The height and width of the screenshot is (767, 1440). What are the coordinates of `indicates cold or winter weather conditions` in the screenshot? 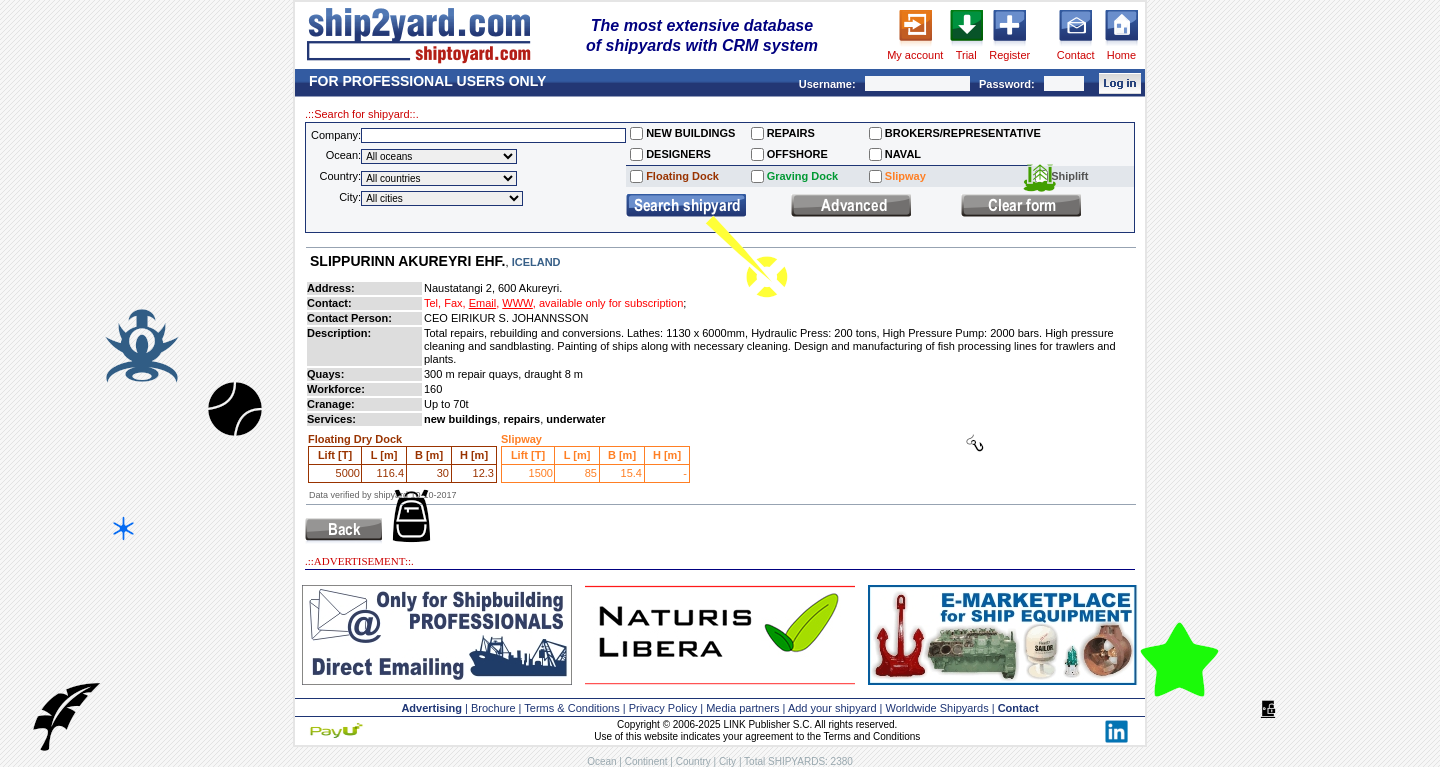 It's located at (123, 528).